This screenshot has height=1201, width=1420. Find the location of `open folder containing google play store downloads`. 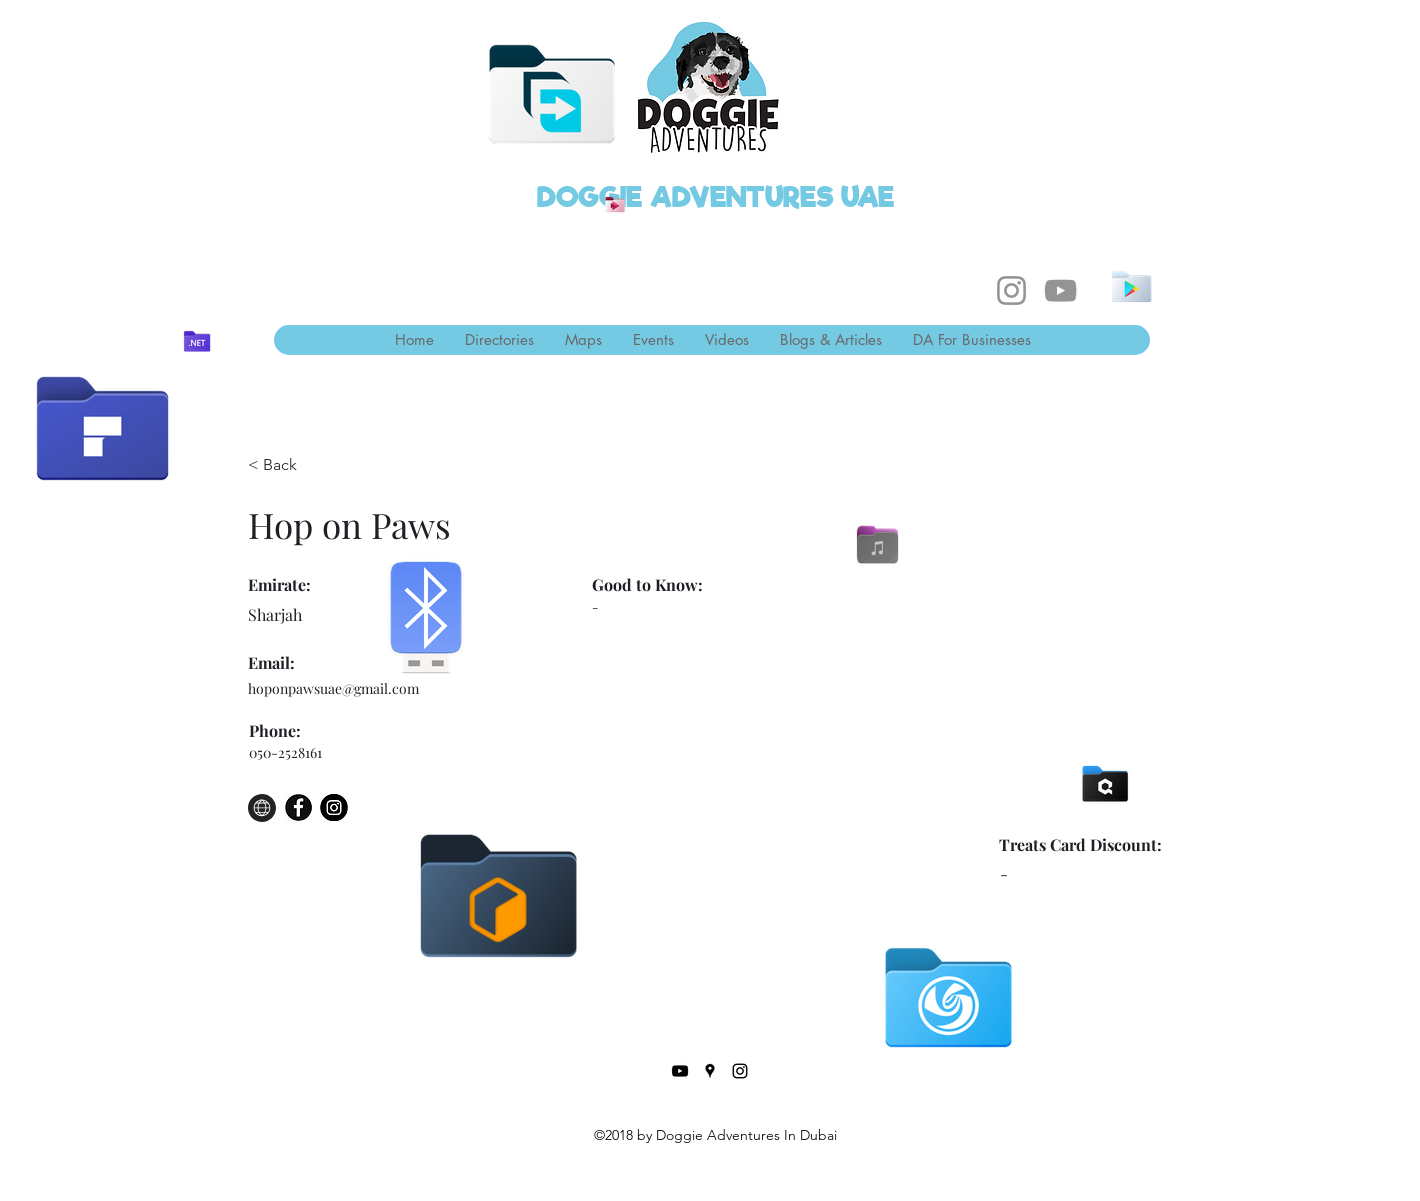

open folder containing google play store downloads is located at coordinates (1131, 287).